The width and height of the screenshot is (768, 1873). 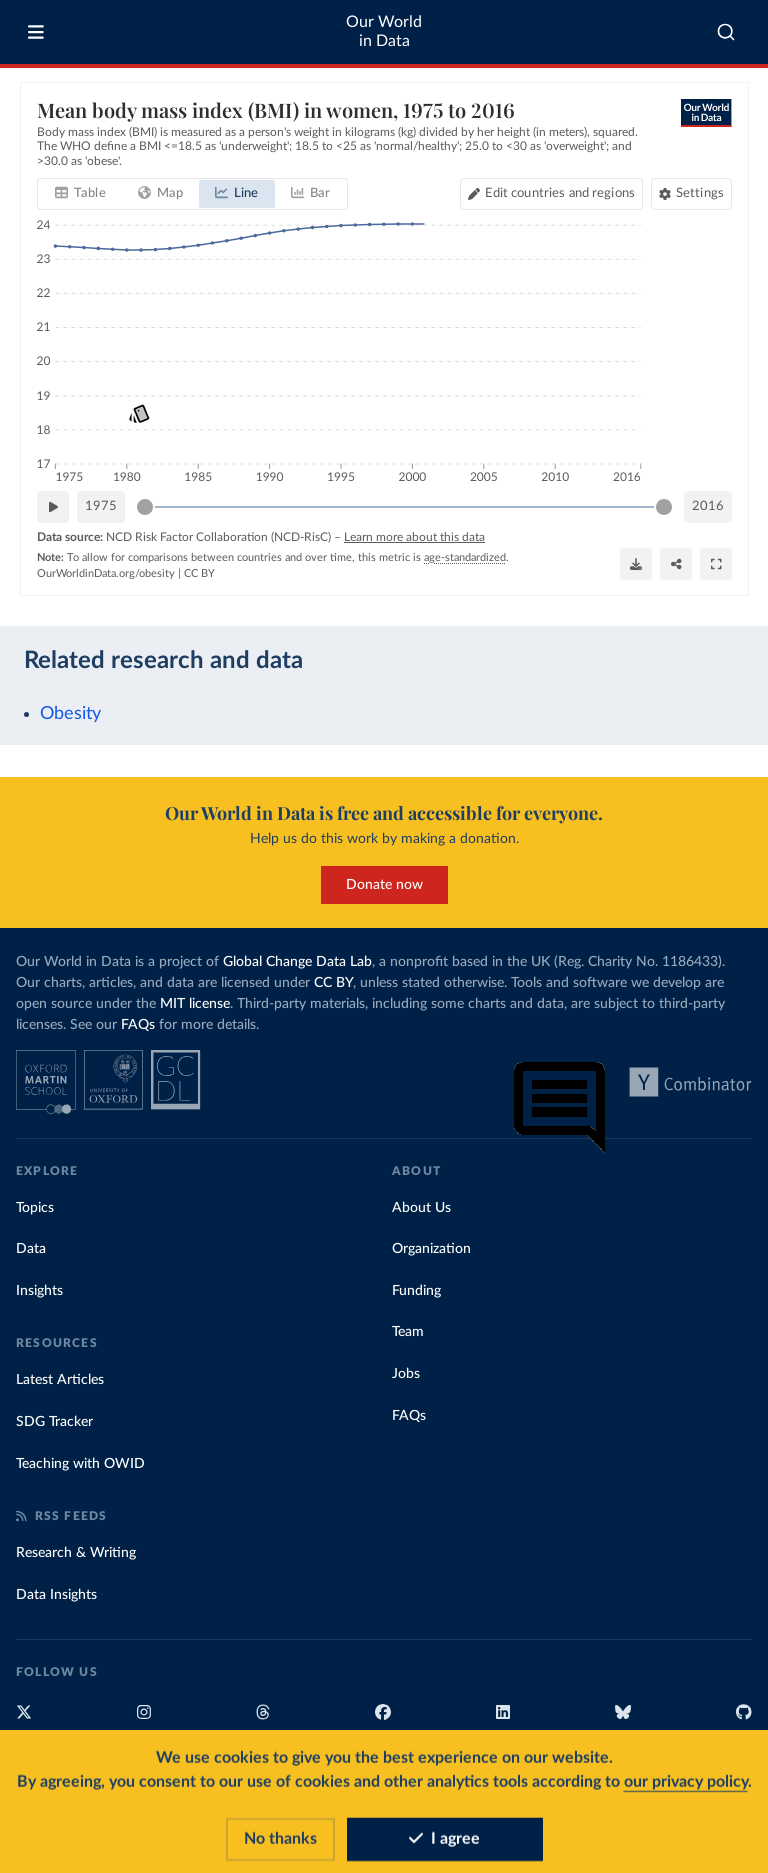 What do you see at coordinates (139, 413) in the screenshot?
I see `access style or theme options` at bounding box center [139, 413].